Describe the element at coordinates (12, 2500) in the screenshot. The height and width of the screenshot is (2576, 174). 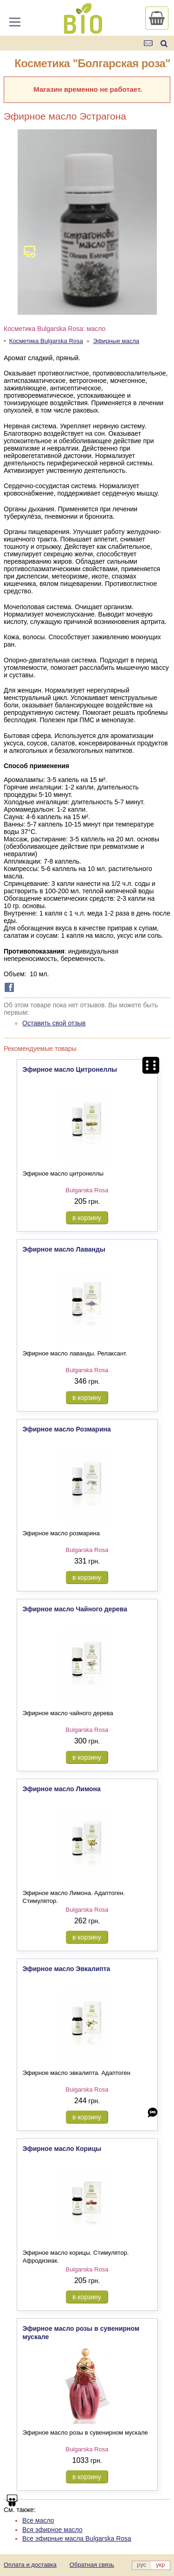
I see `open slideshare` at that location.